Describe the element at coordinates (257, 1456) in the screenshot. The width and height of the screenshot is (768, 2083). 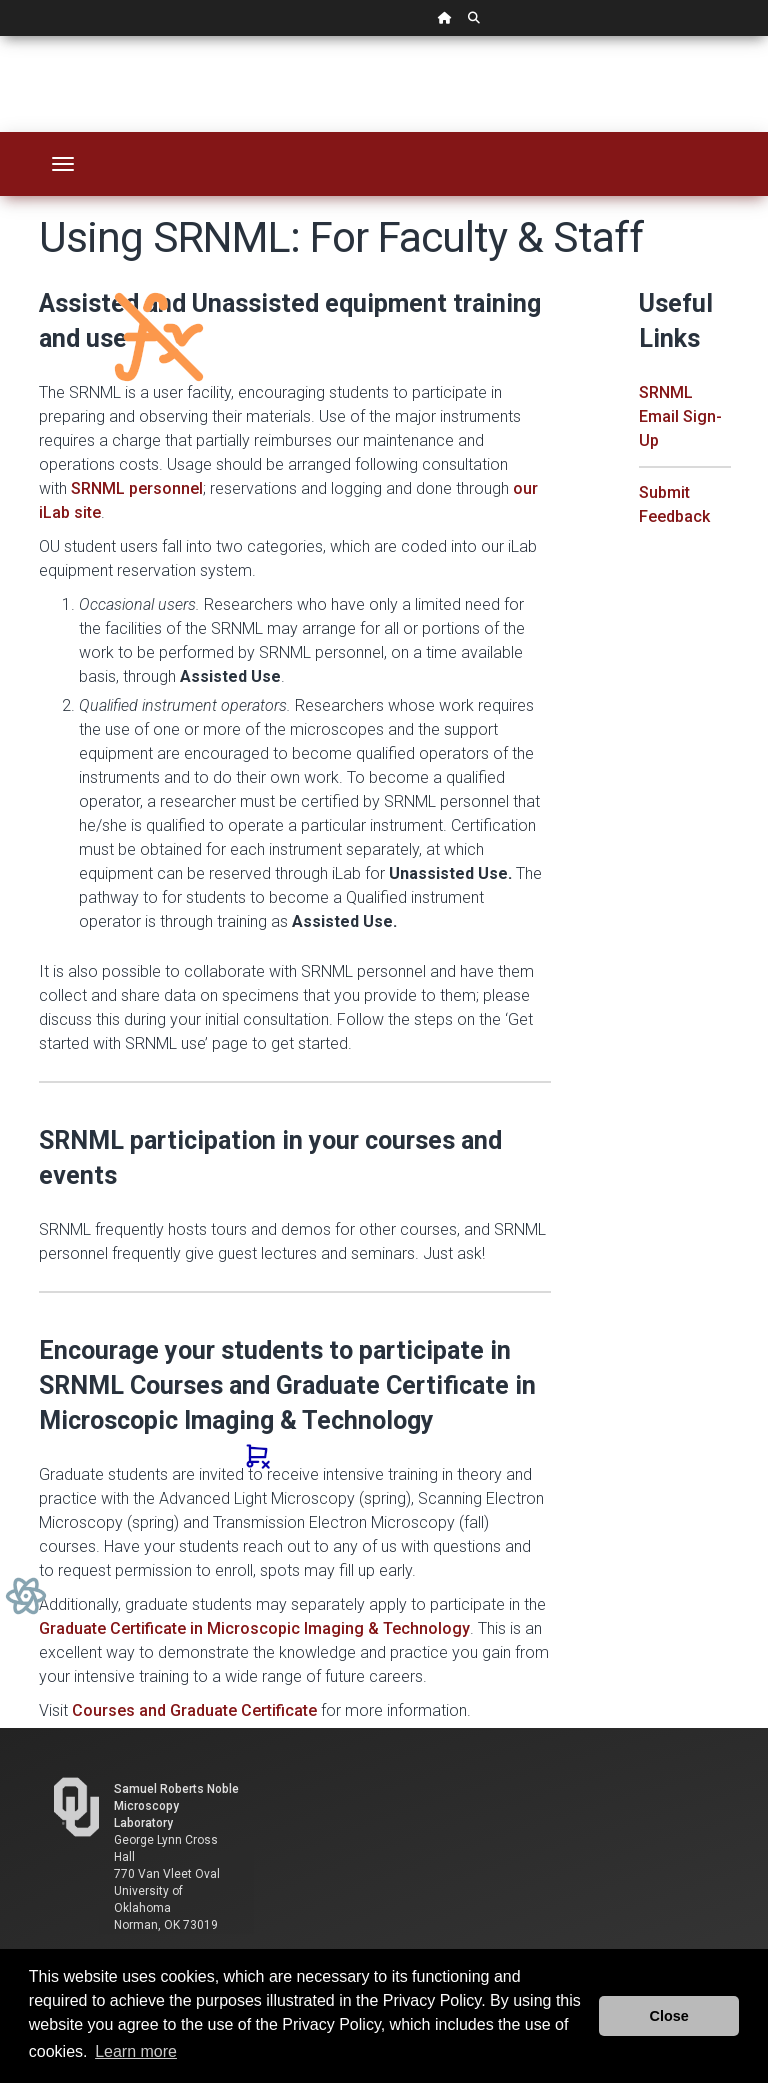
I see `remove item from cart` at that location.